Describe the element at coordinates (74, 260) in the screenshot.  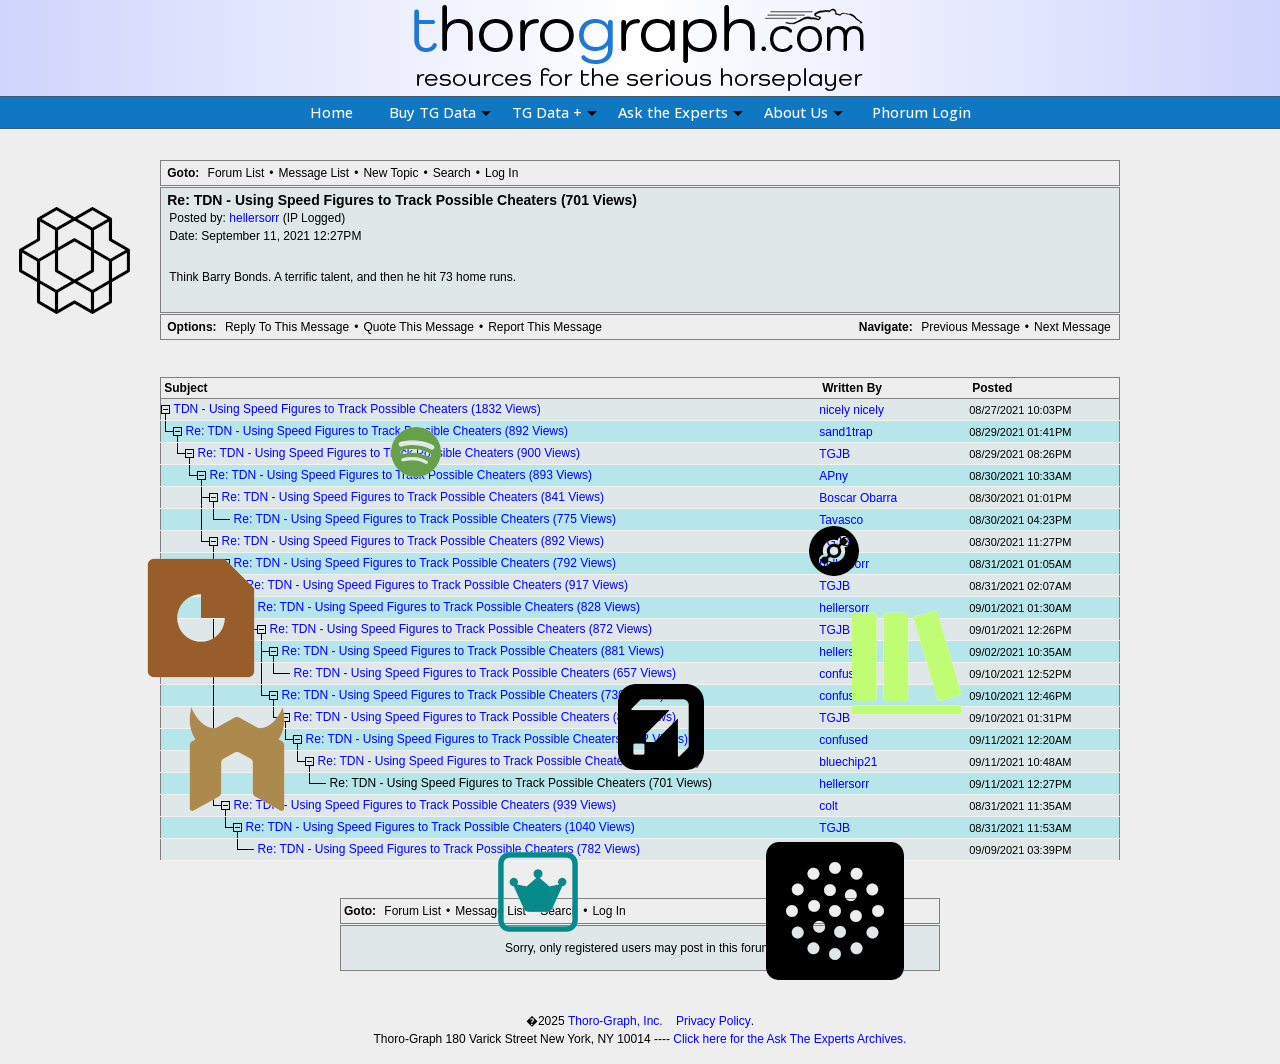
I see `OpenAI Gym logo` at that location.